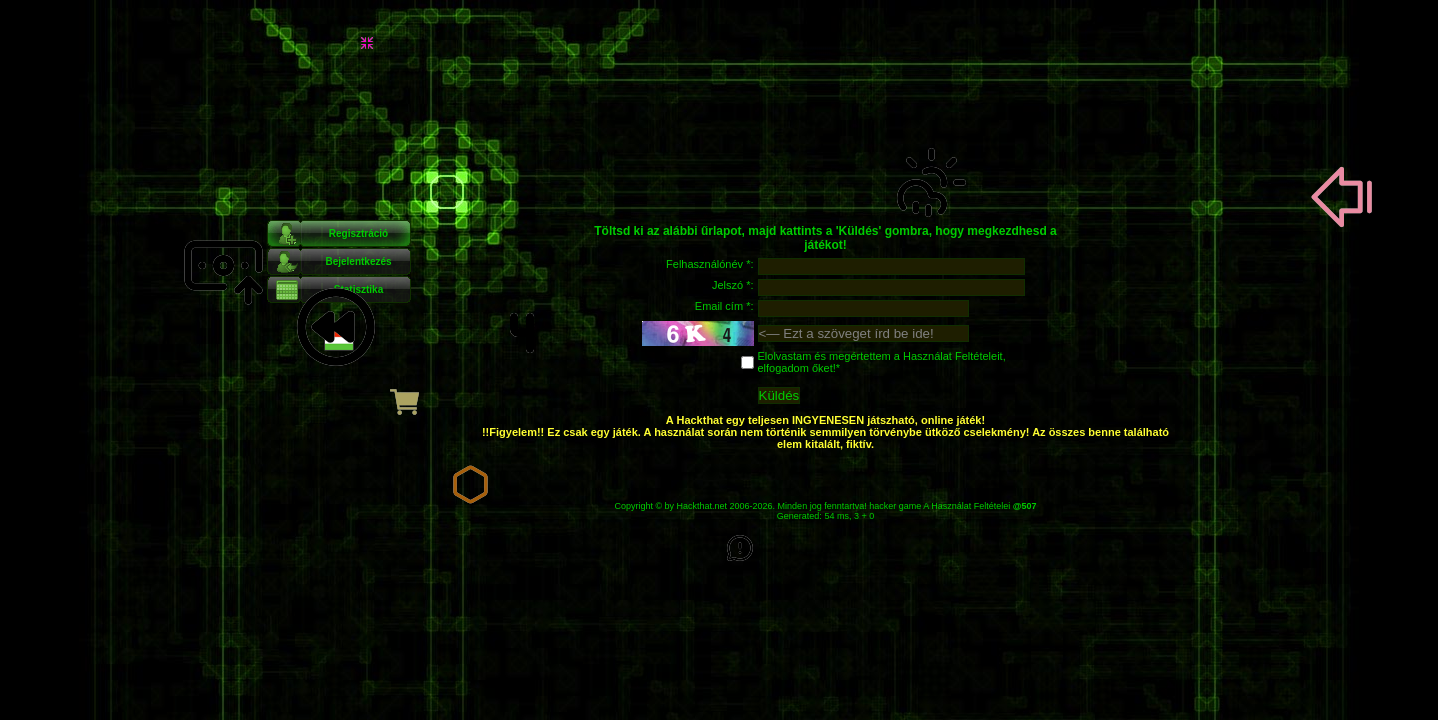 This screenshot has height=720, width=1438. Describe the element at coordinates (336, 327) in the screenshot. I see `rewind or skip backward in media playback` at that location.